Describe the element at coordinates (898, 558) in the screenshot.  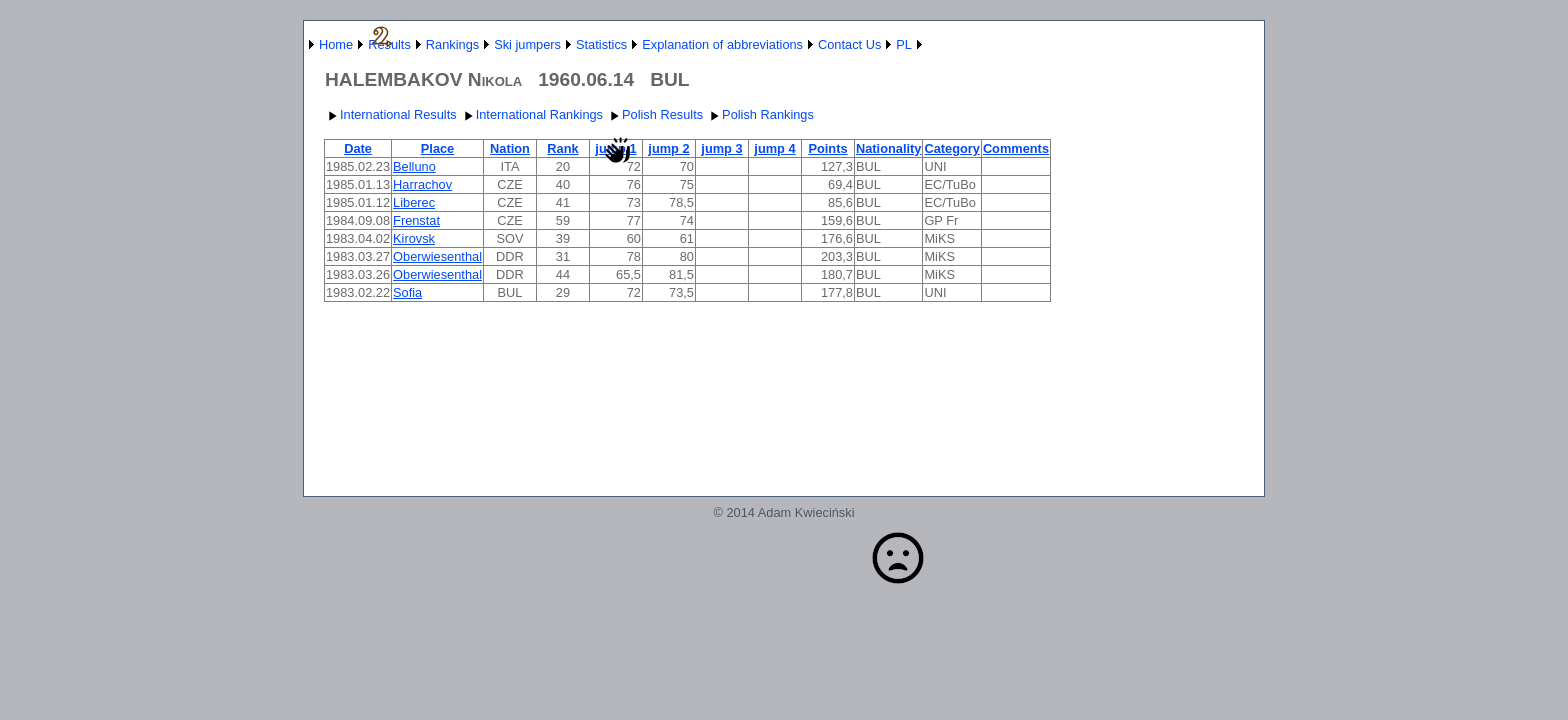
I see `indicates negative feedback or dissatisfaction` at that location.